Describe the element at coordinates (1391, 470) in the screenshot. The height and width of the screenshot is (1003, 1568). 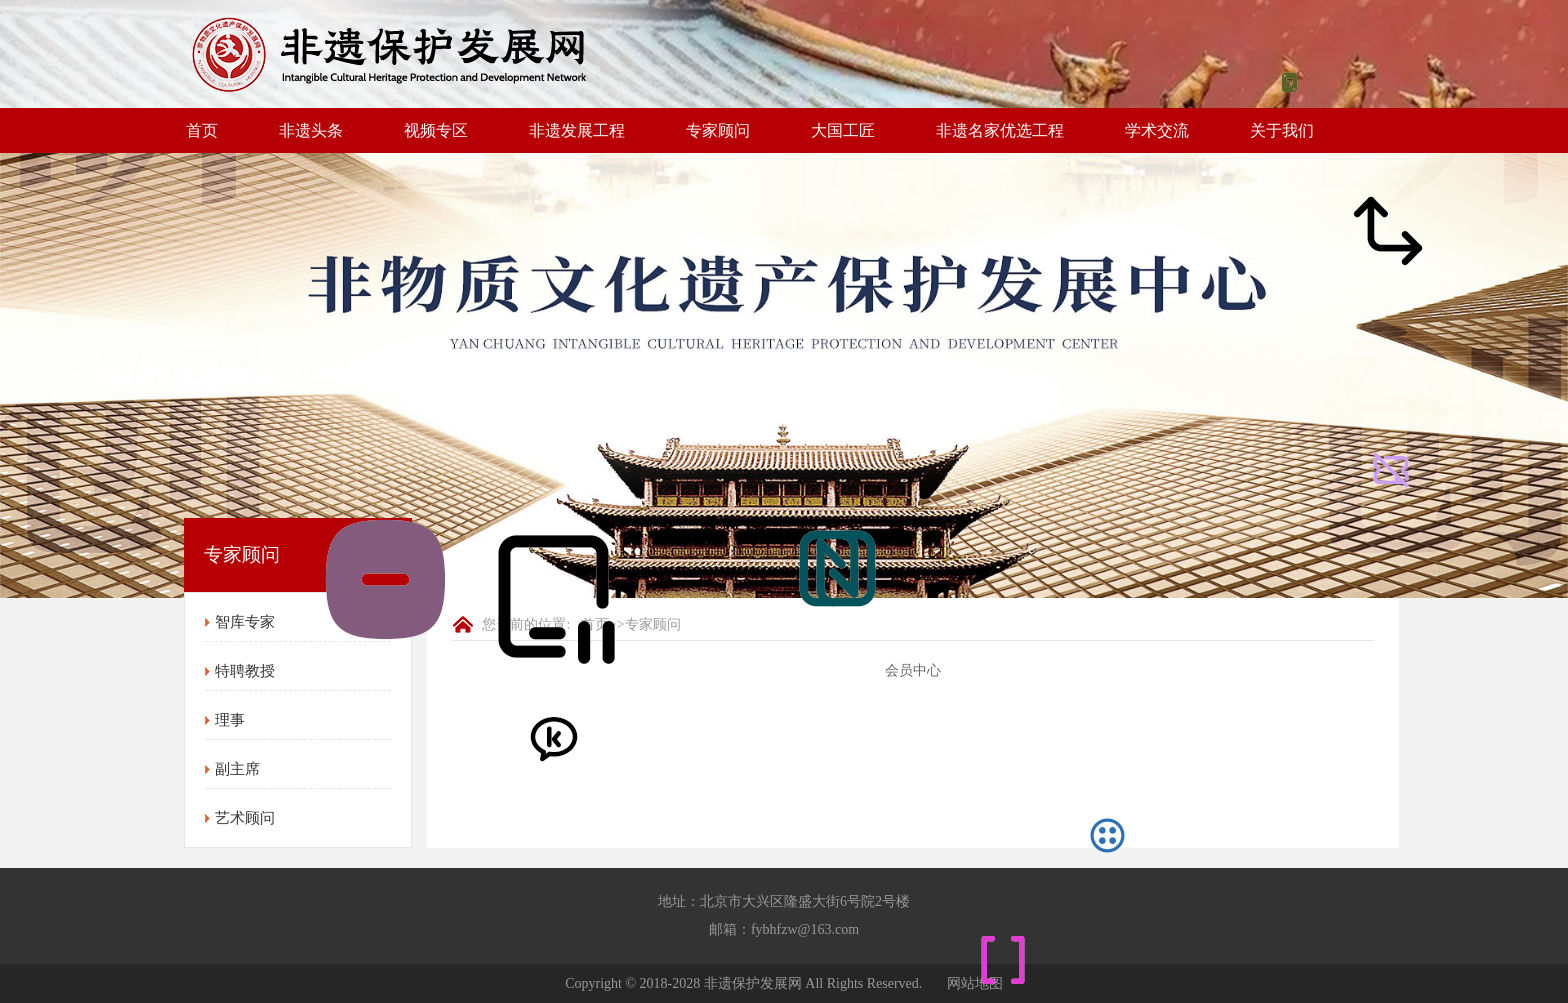
I see `ticket unavailable or sold out` at that location.